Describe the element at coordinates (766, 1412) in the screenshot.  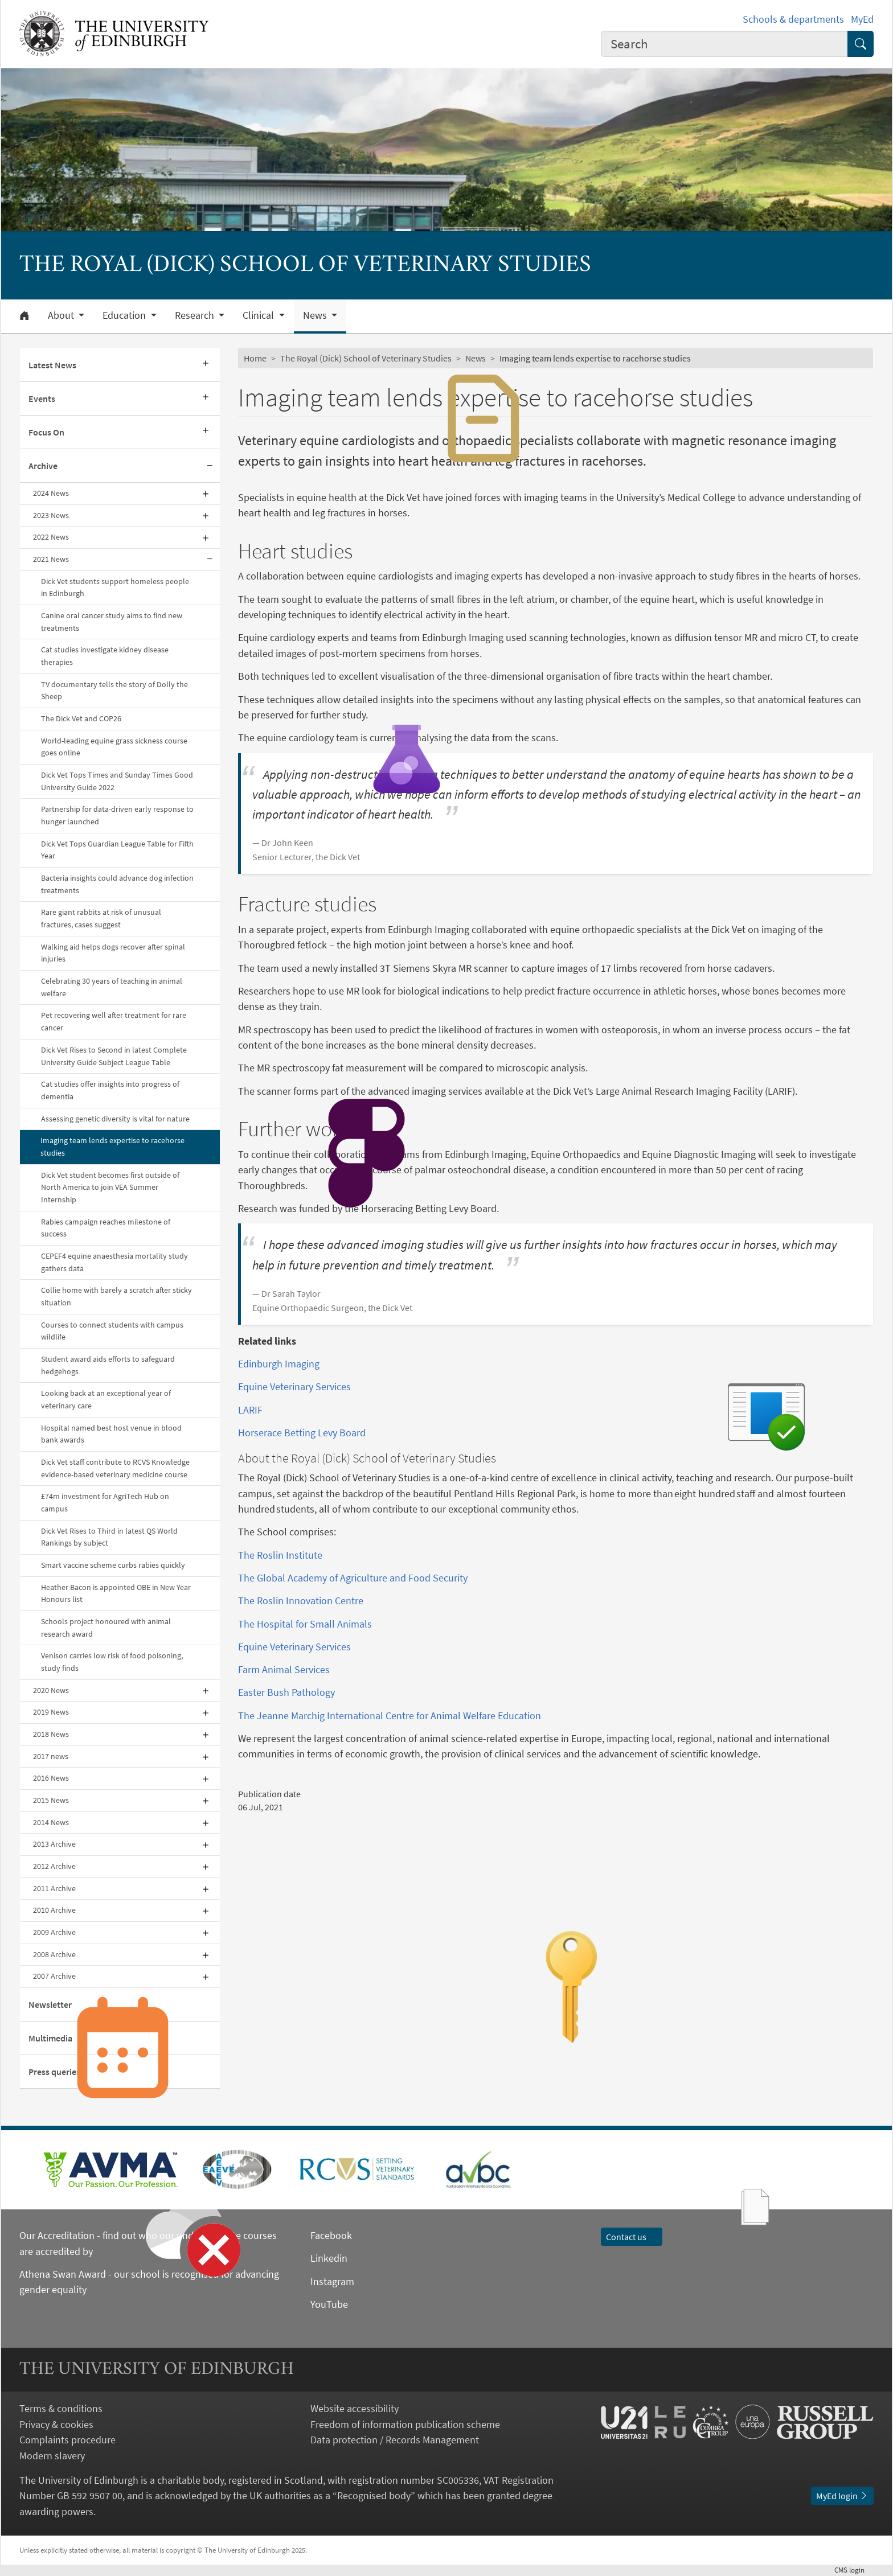
I see `program or application verified successfully` at that location.